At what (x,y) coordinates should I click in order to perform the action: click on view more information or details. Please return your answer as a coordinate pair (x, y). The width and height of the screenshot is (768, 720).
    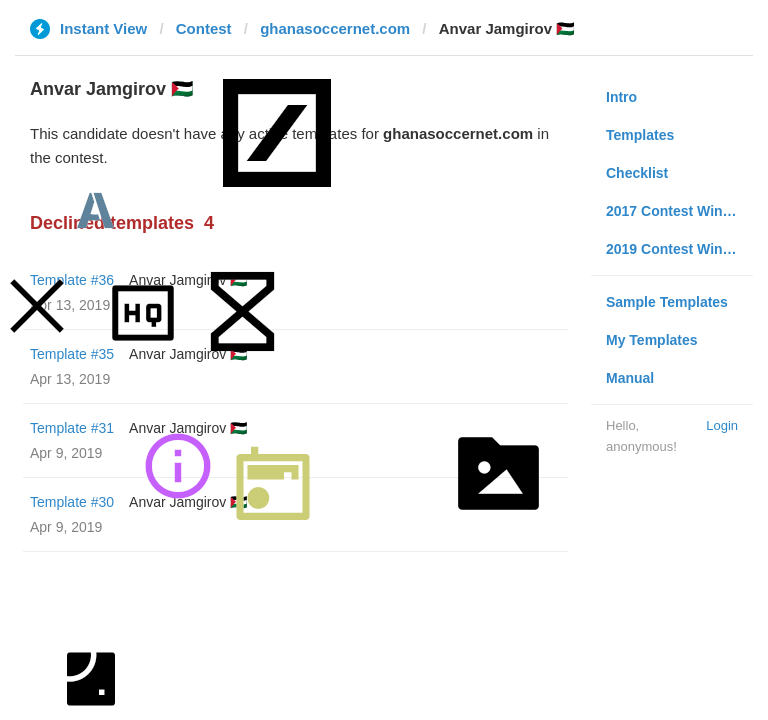
    Looking at the image, I should click on (178, 466).